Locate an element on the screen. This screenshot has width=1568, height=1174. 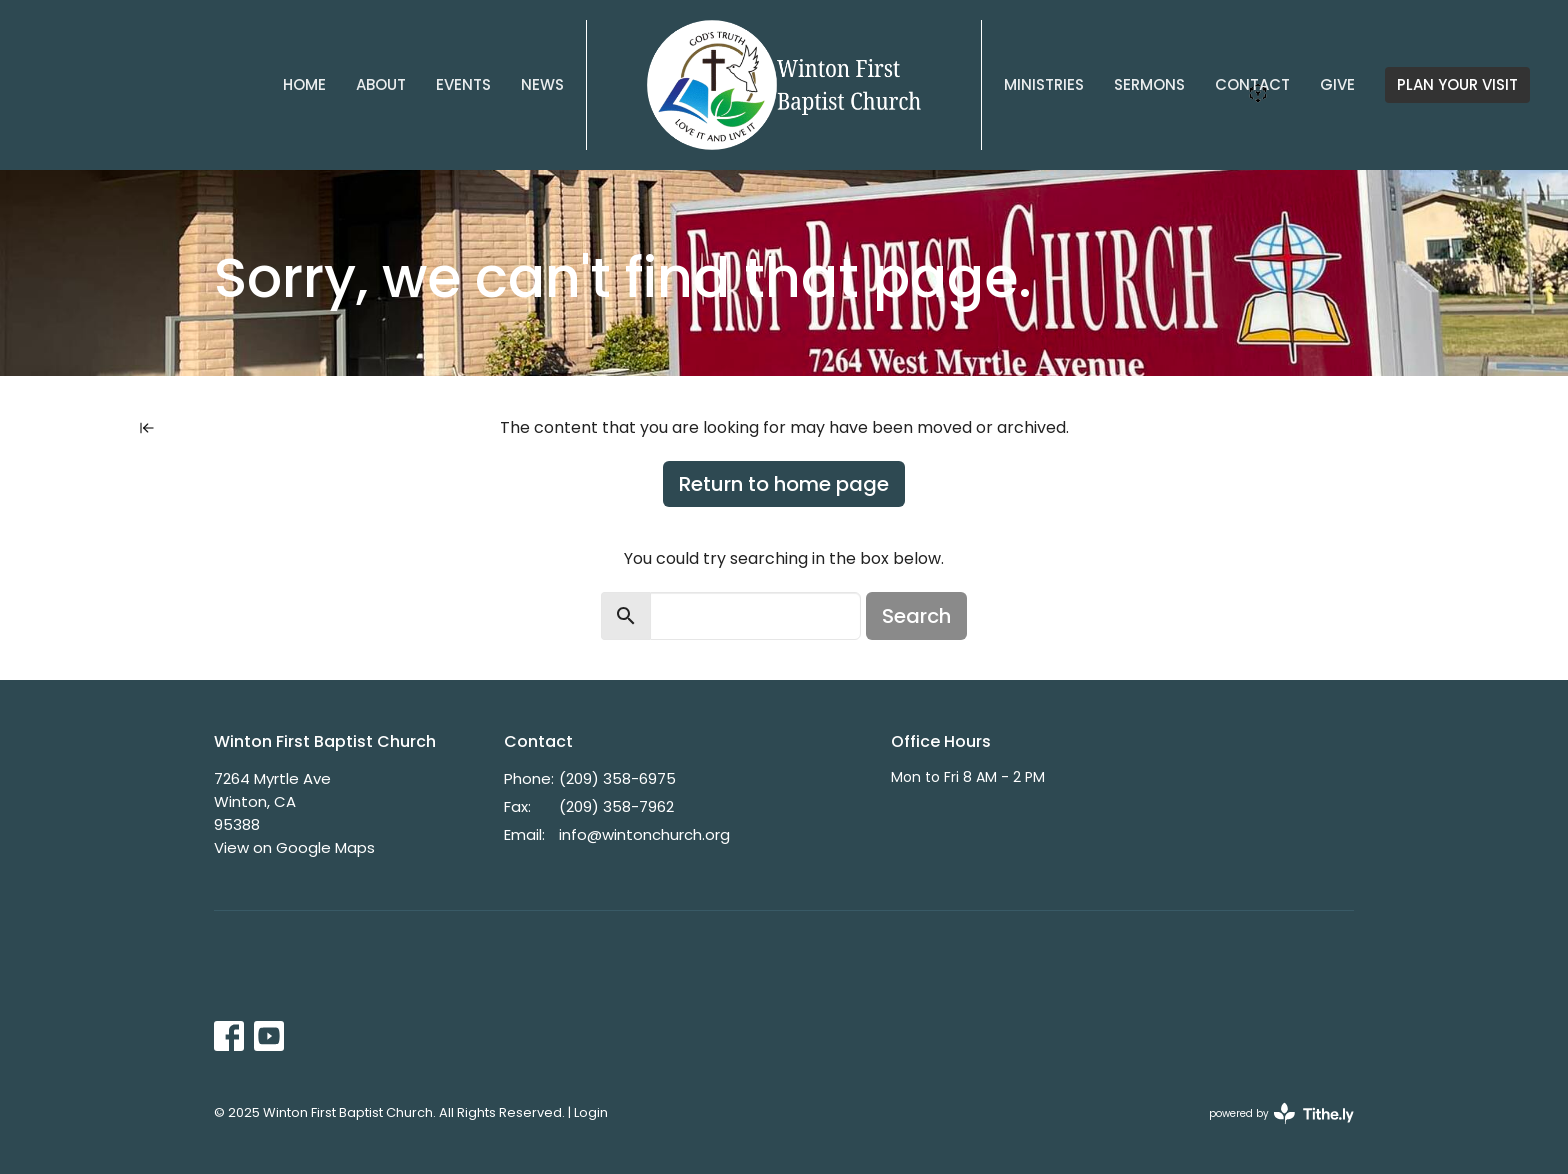
navigate to the beginning of content is located at coordinates (147, 428).